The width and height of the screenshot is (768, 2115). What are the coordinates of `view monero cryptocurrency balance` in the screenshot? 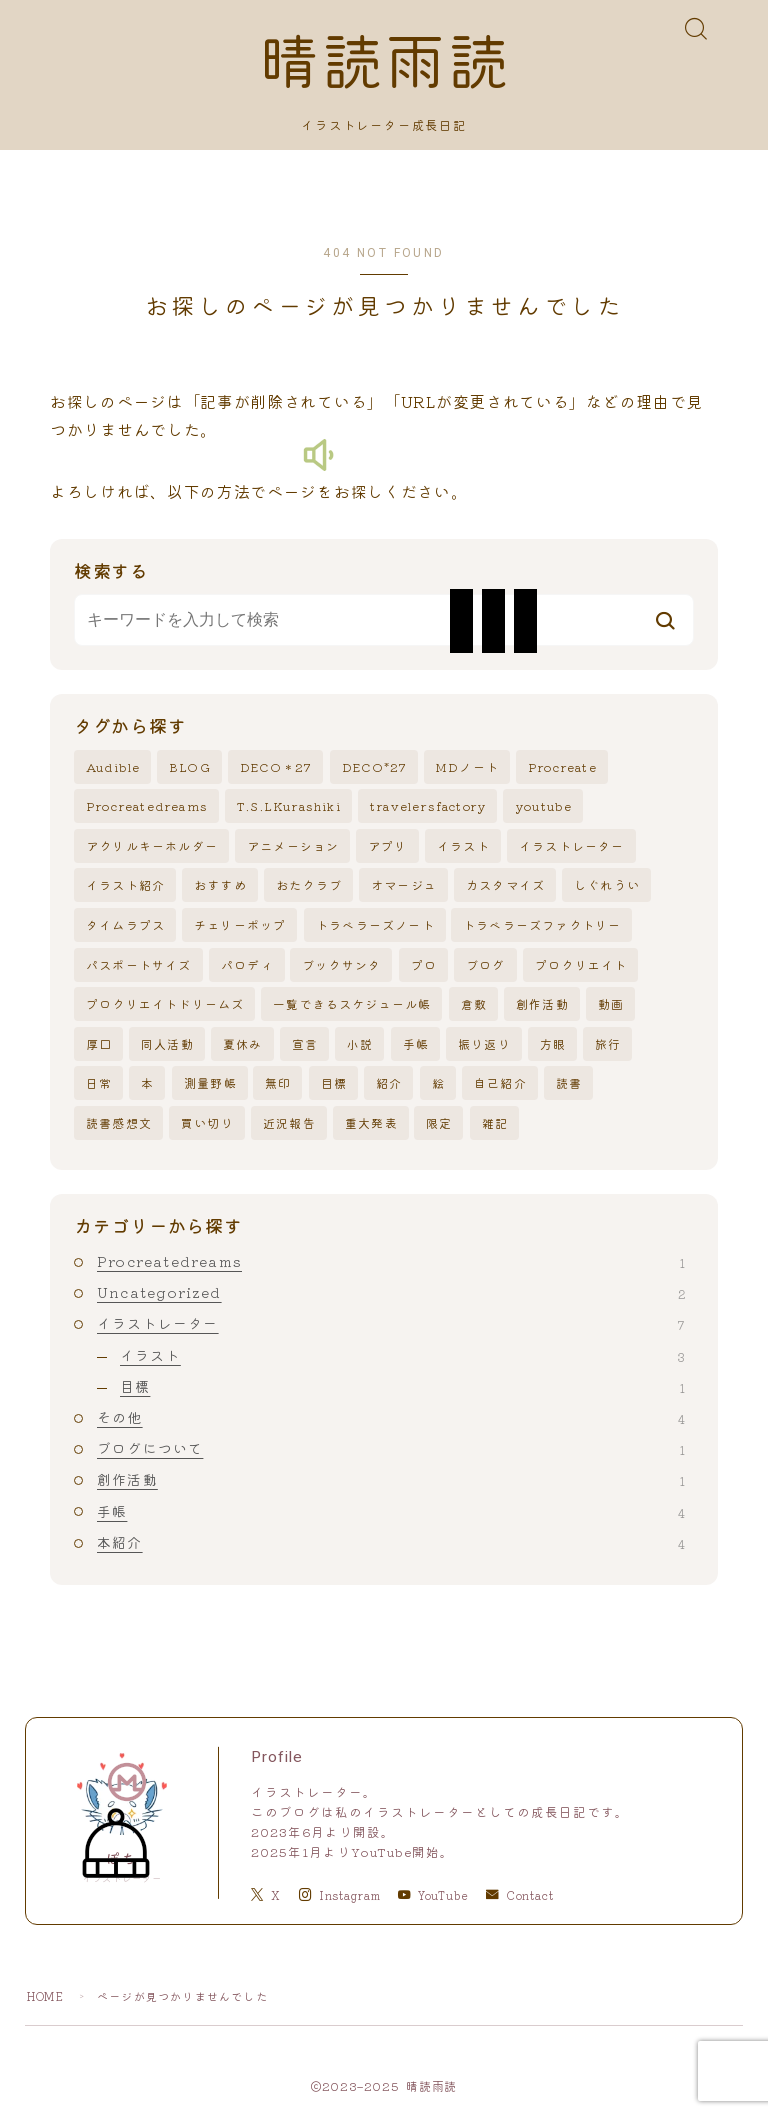 It's located at (127, 1782).